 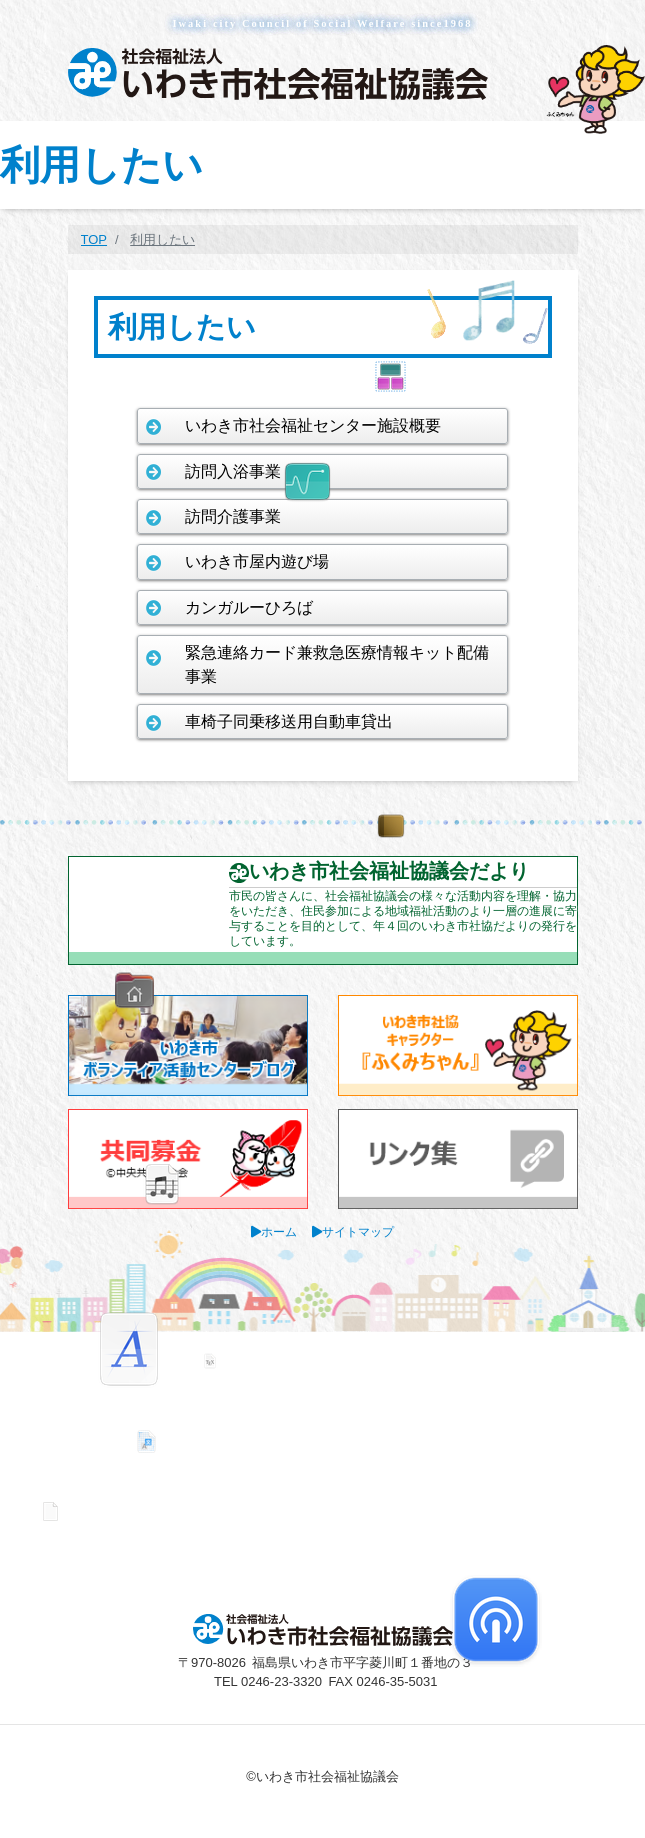 I want to click on enable personal hotspot sharing, so click(x=496, y=1621).